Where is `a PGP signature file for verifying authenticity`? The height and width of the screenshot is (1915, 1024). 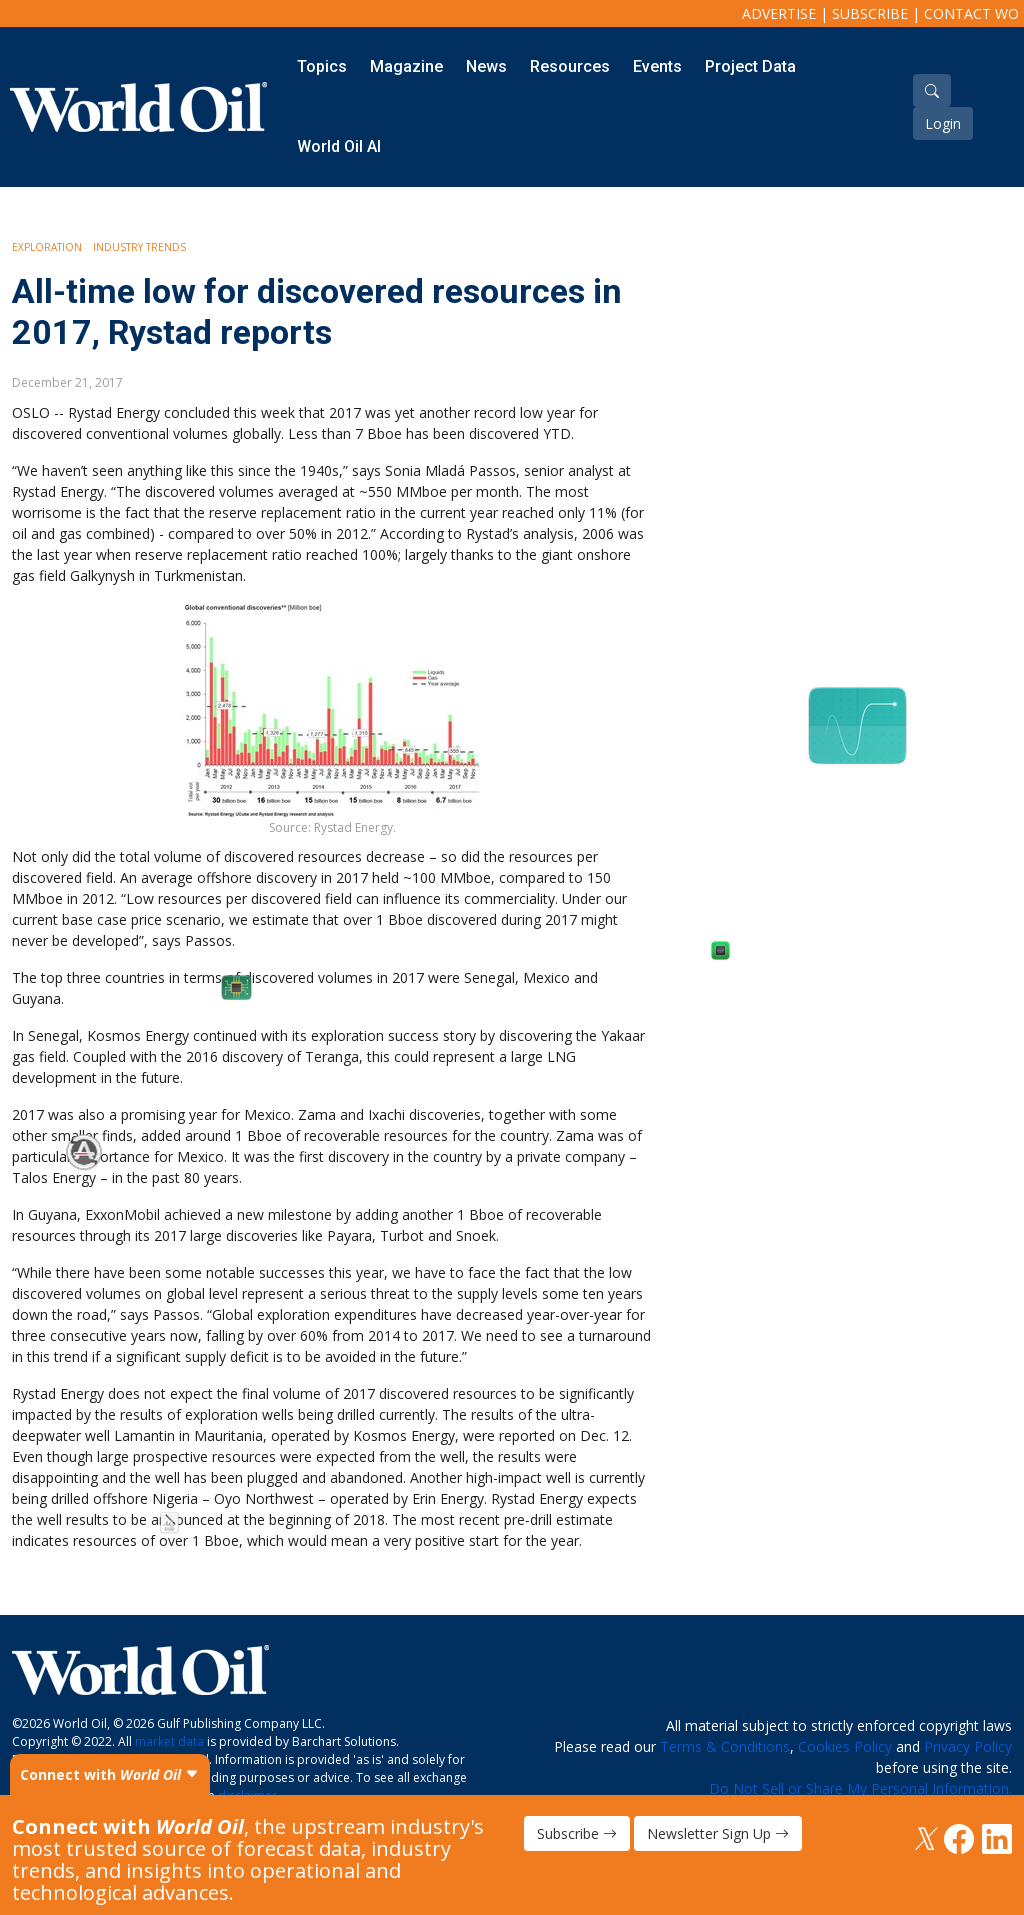
a PGP signature file for verifying authenticity is located at coordinates (169, 1522).